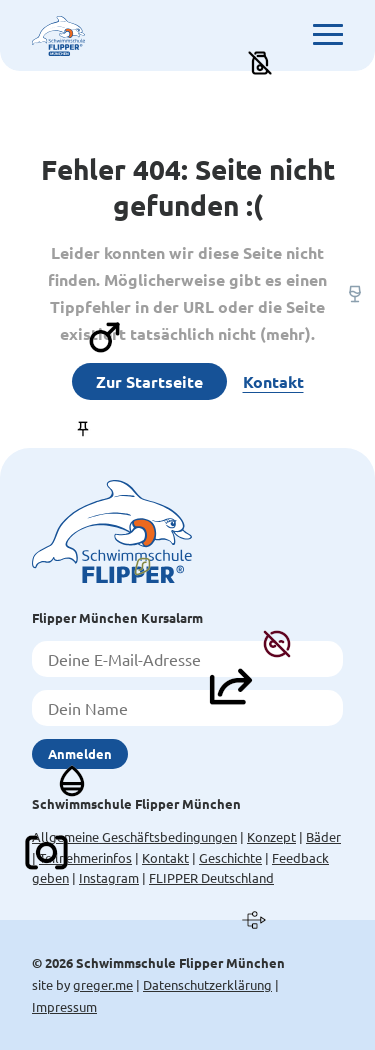 This screenshot has height=1050, width=375. I want to click on share this content, so click(231, 685).